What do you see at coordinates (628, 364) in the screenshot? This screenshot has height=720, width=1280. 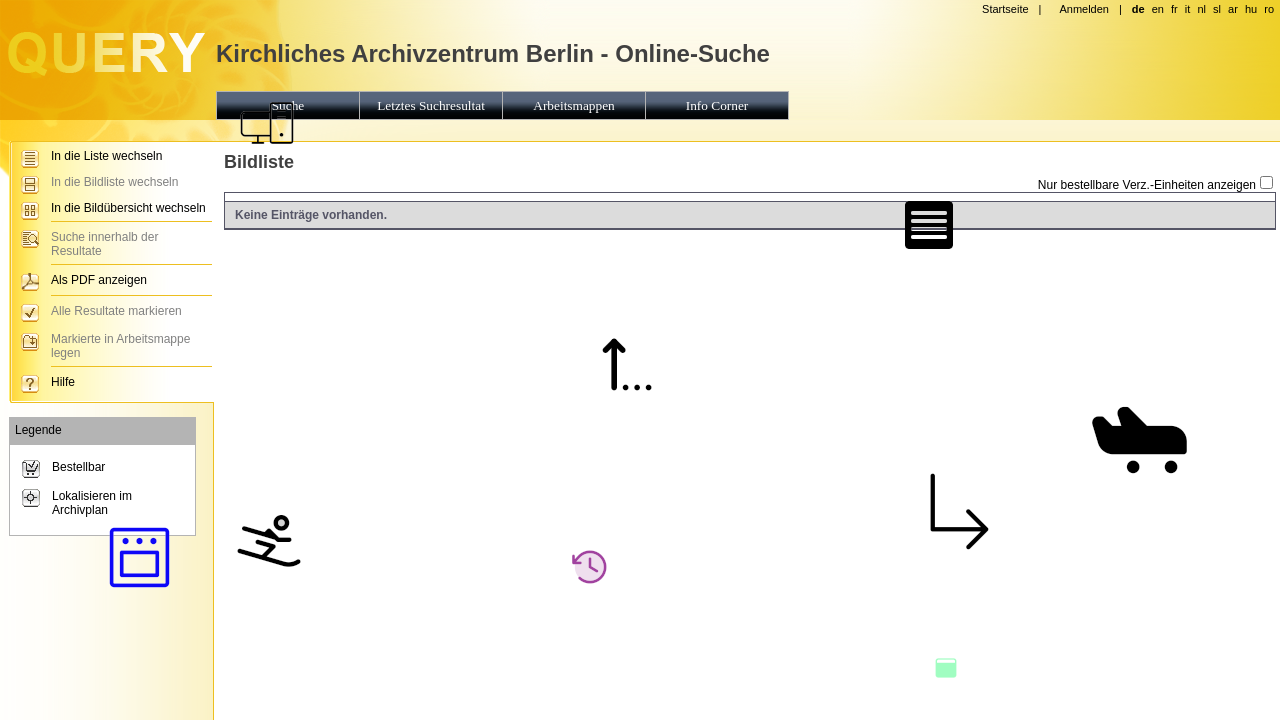 I see `represents the y-axis in a chart or graph` at bounding box center [628, 364].